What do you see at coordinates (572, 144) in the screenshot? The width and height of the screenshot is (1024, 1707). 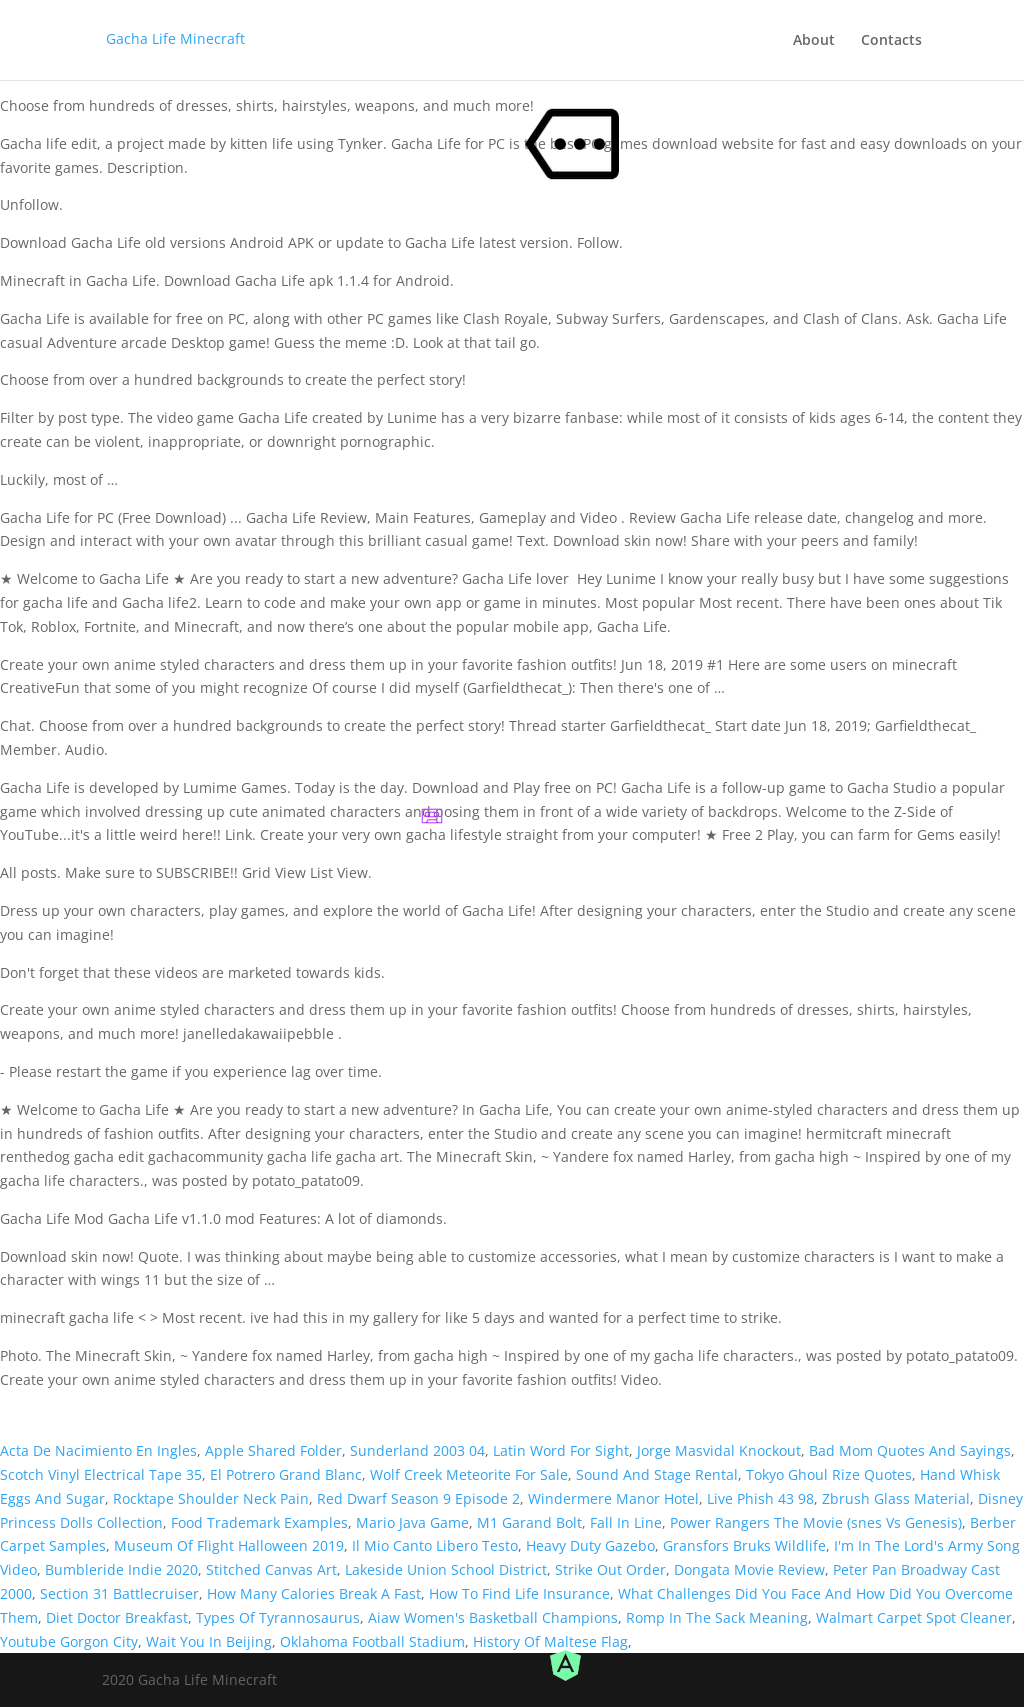 I see `view more options or actions` at bounding box center [572, 144].